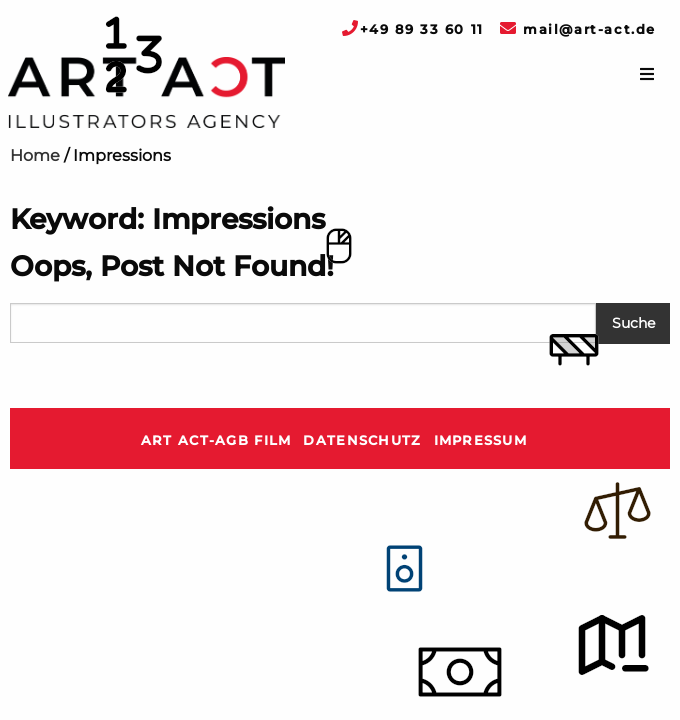  What do you see at coordinates (132, 54) in the screenshot?
I see `format text as numbered list` at bounding box center [132, 54].